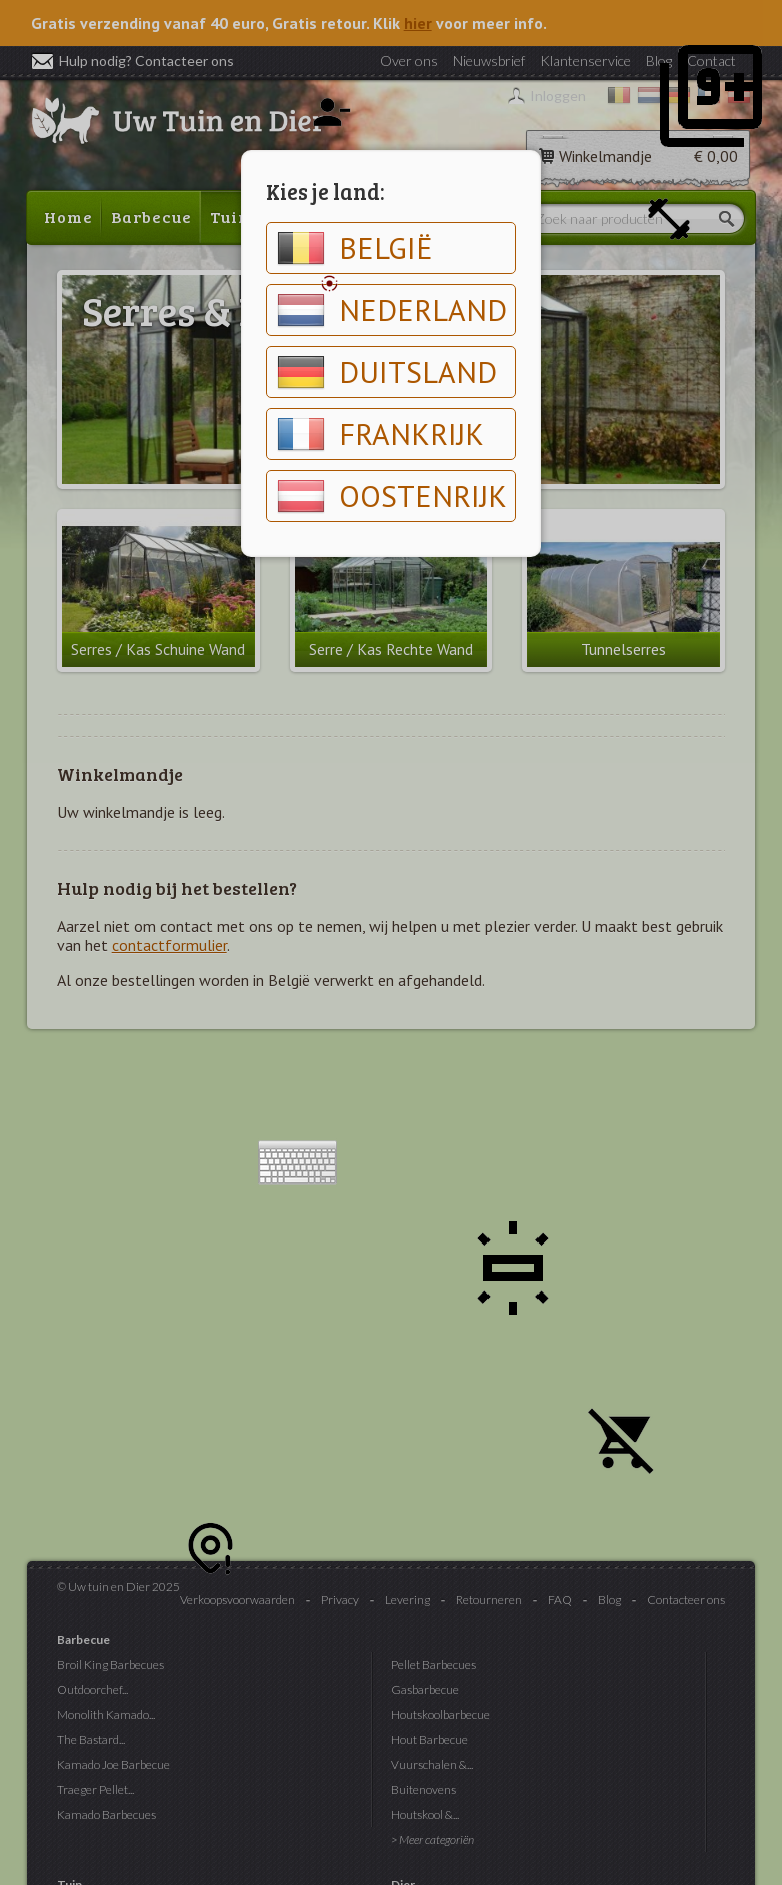 The image size is (782, 1885). What do you see at coordinates (210, 1547) in the screenshot?
I see `location requires attention or has an issue` at bounding box center [210, 1547].